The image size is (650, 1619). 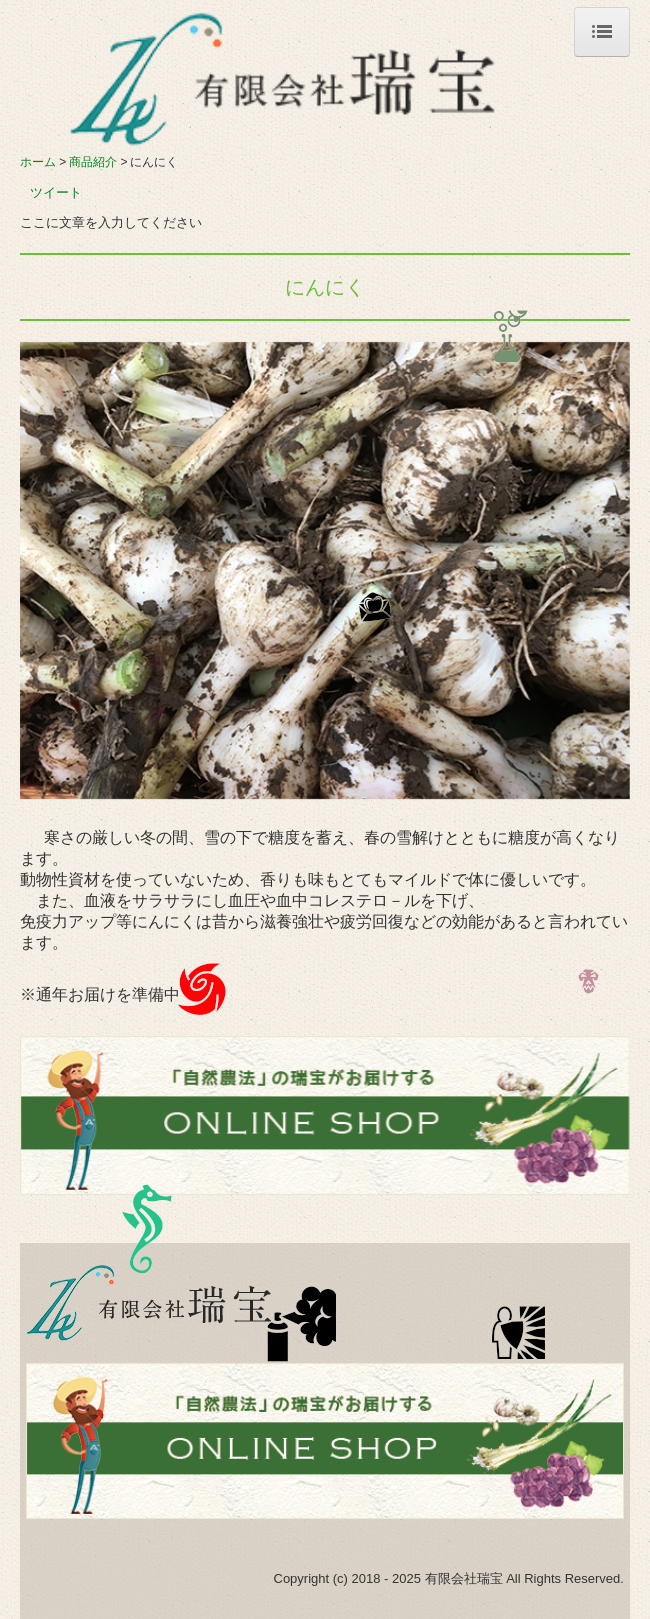 I want to click on decorative seahorse icon for marine-themed games, so click(x=147, y=1229).